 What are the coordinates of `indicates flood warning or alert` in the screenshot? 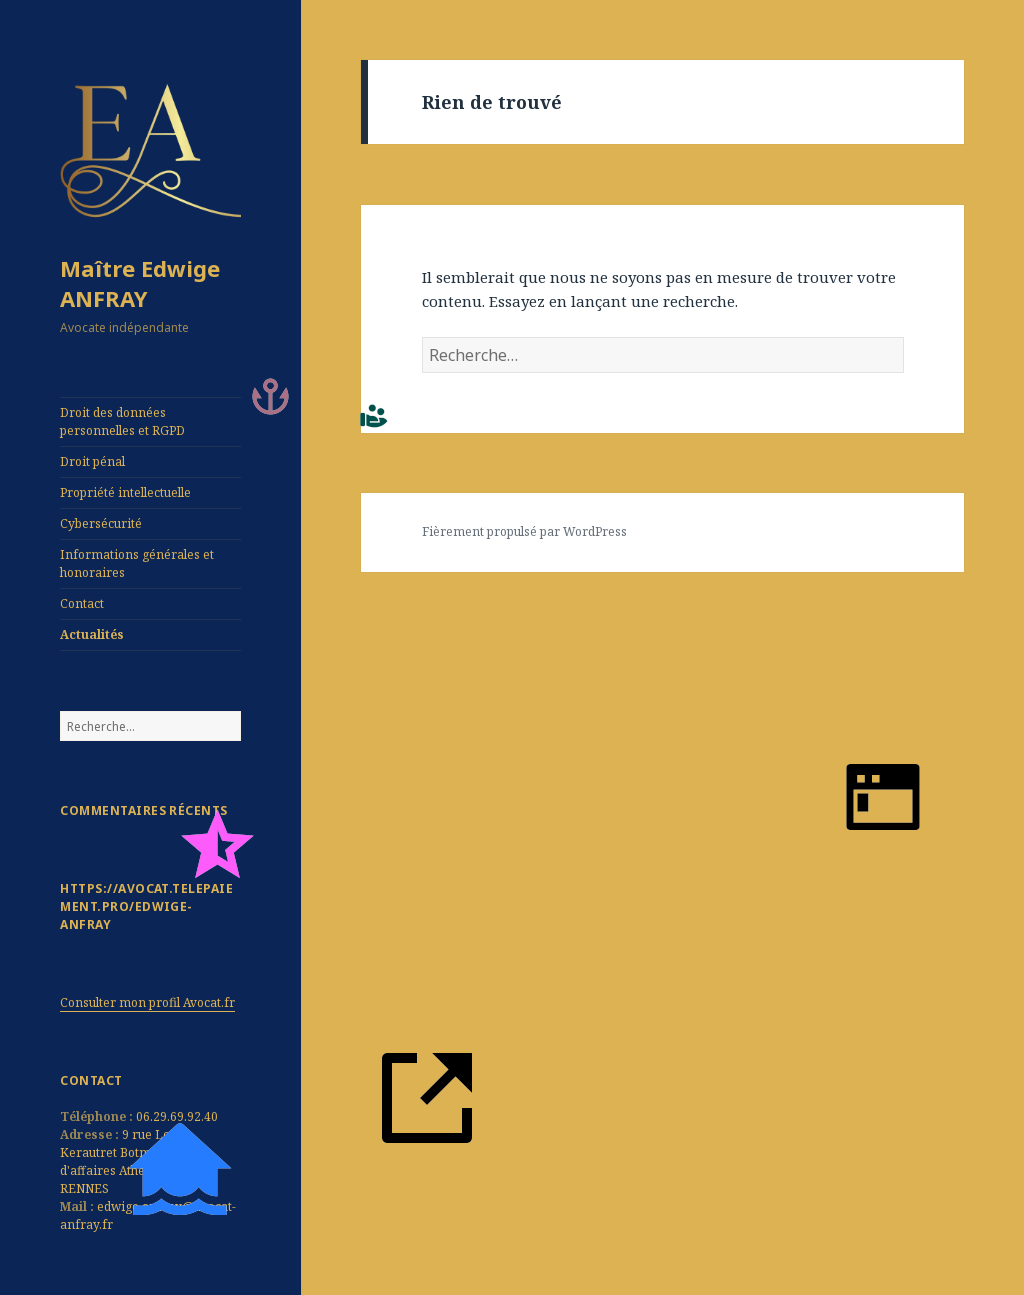 It's located at (180, 1173).